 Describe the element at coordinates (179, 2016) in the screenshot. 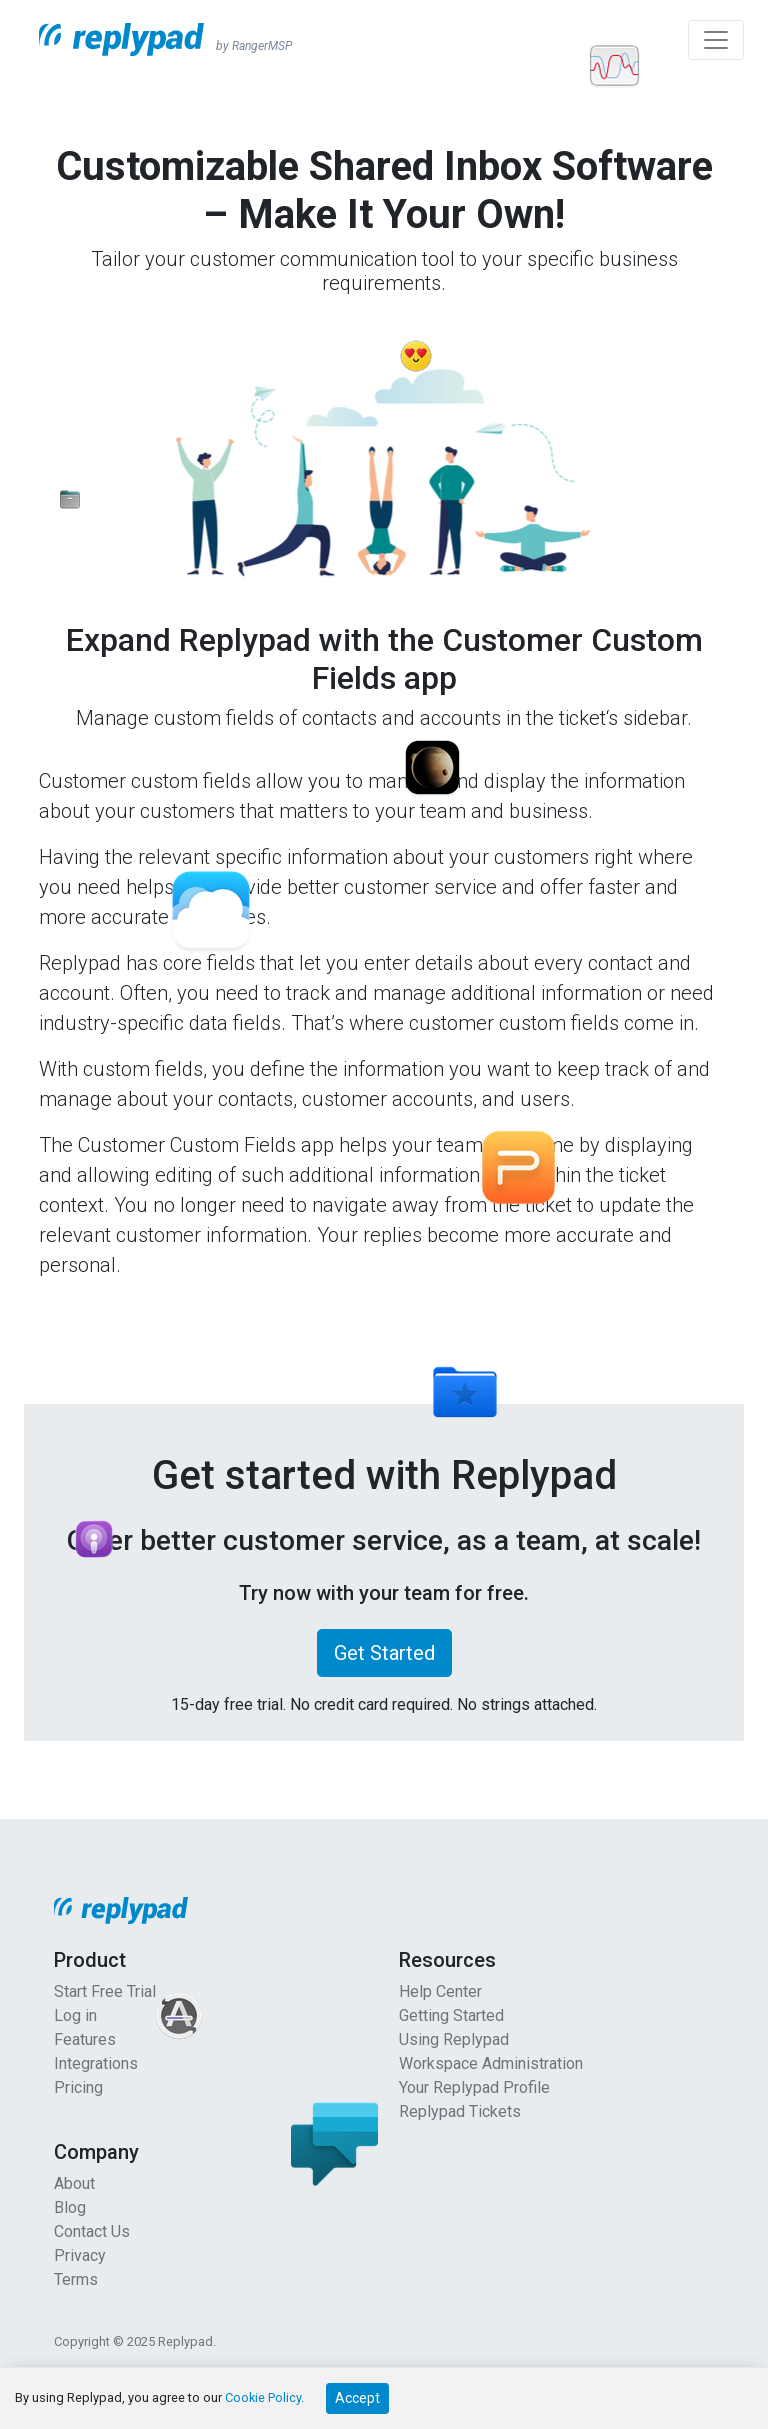

I see `open software updater to check for system updates` at that location.